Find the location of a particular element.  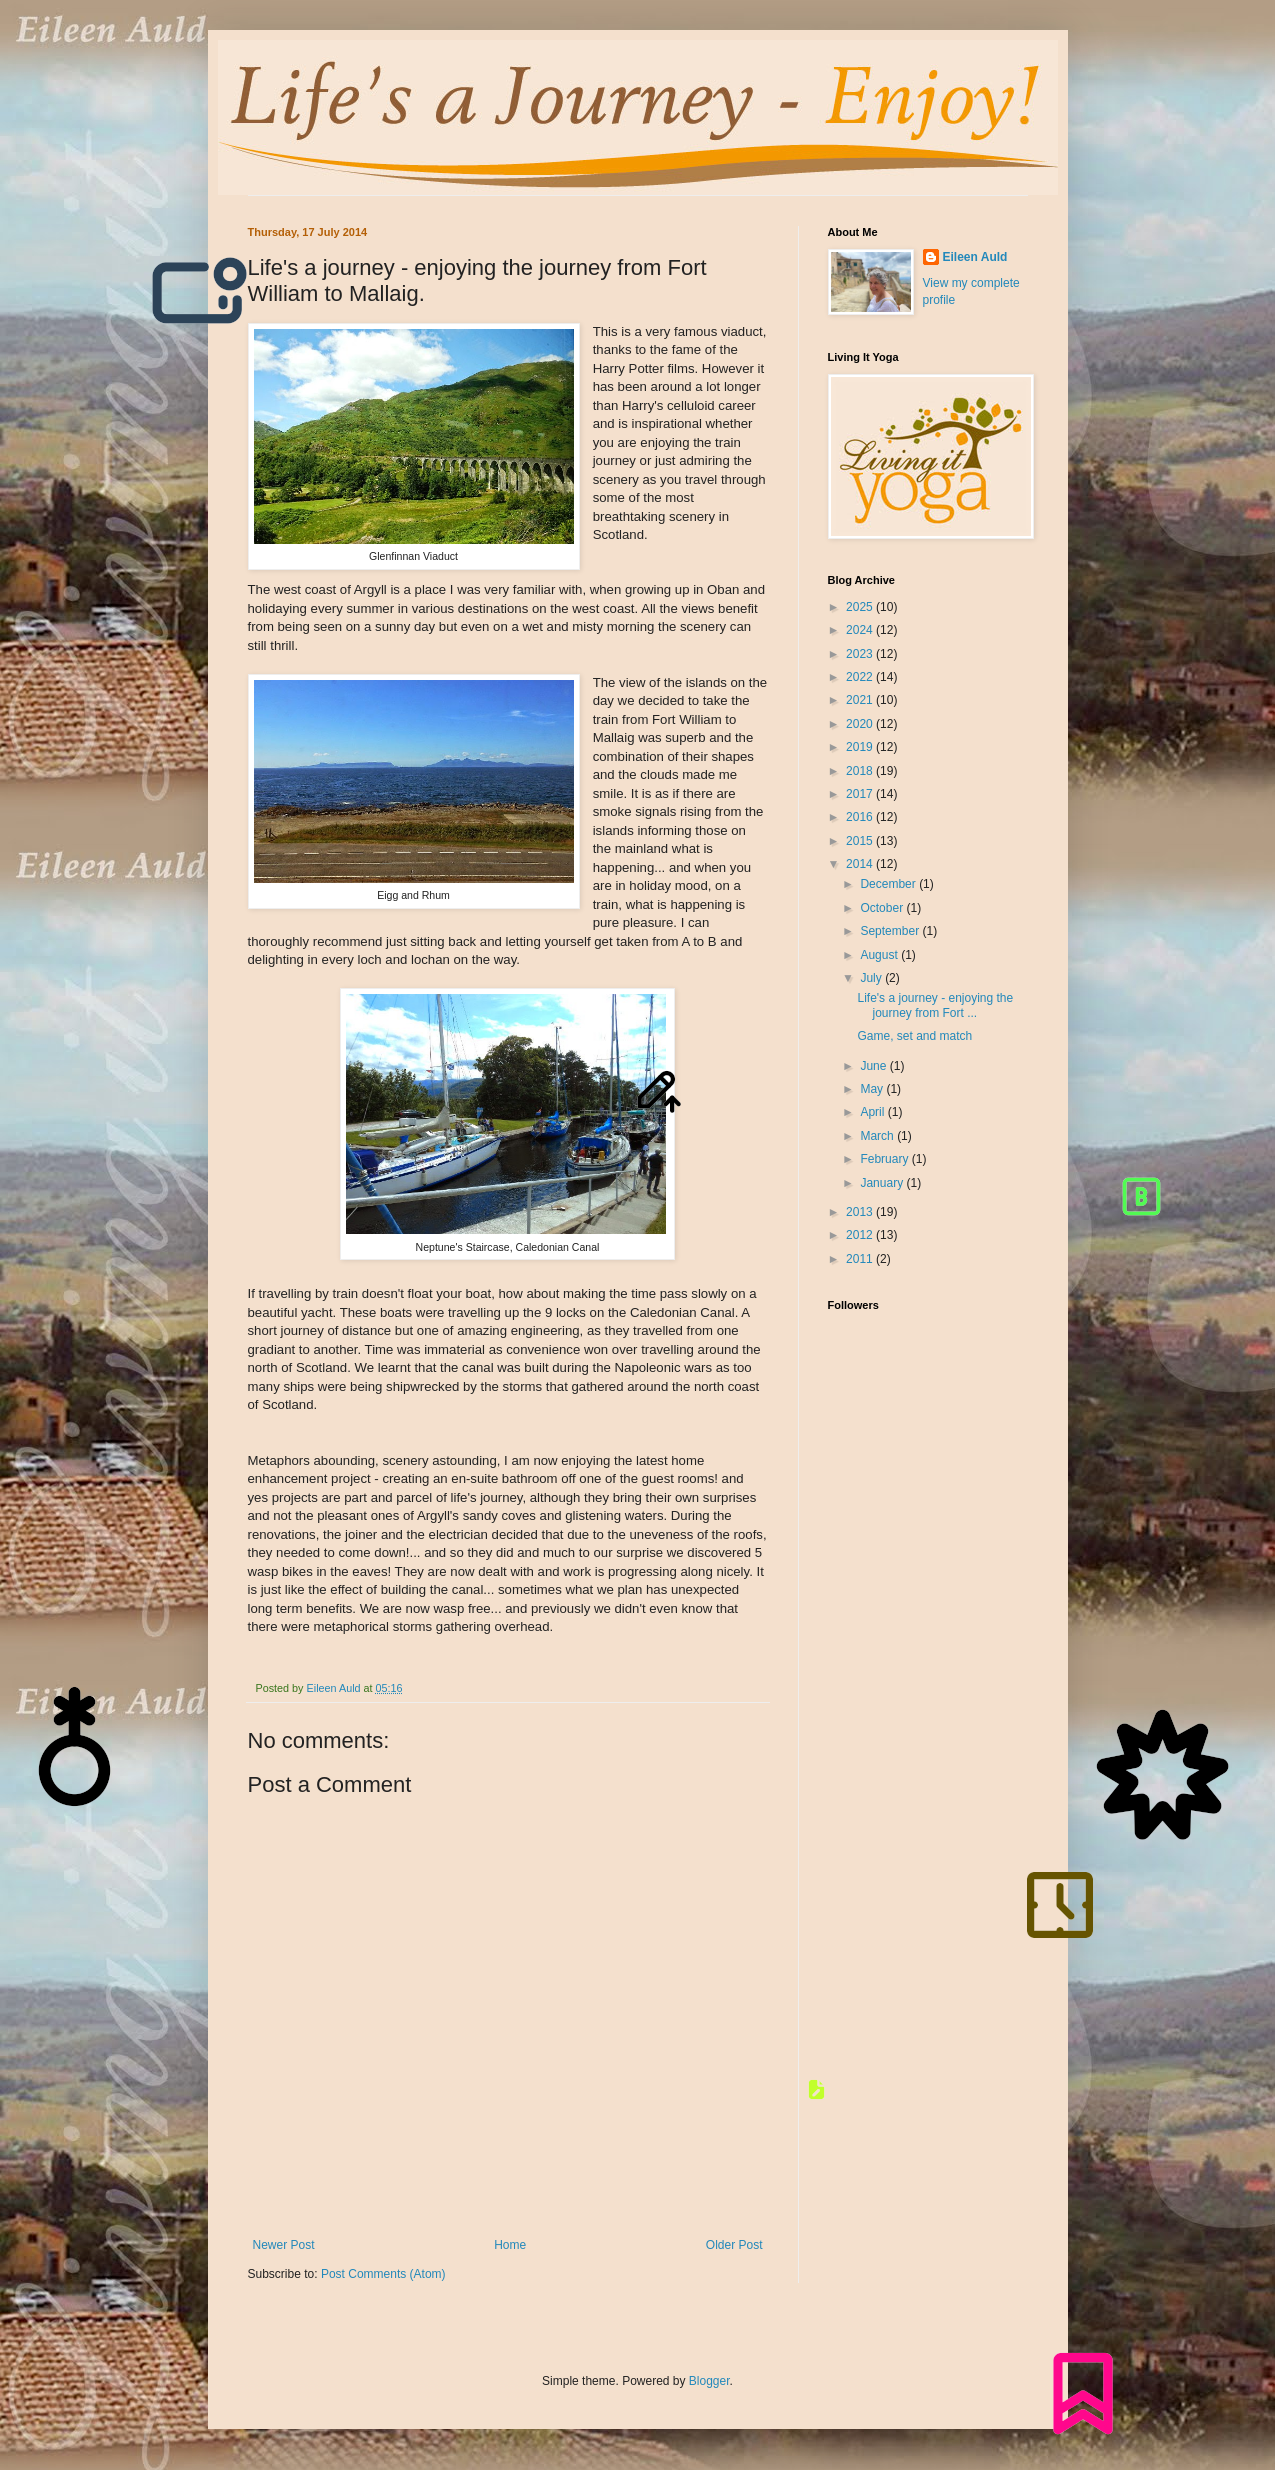

upload or publish your edits is located at coordinates (657, 1089).